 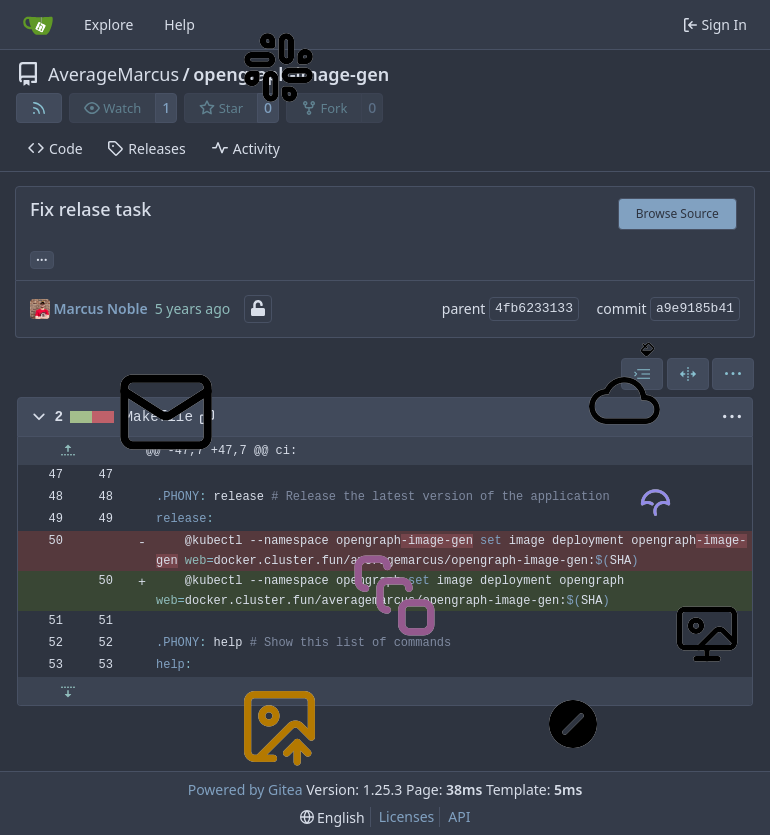 What do you see at coordinates (279, 726) in the screenshot?
I see `upload an image` at bounding box center [279, 726].